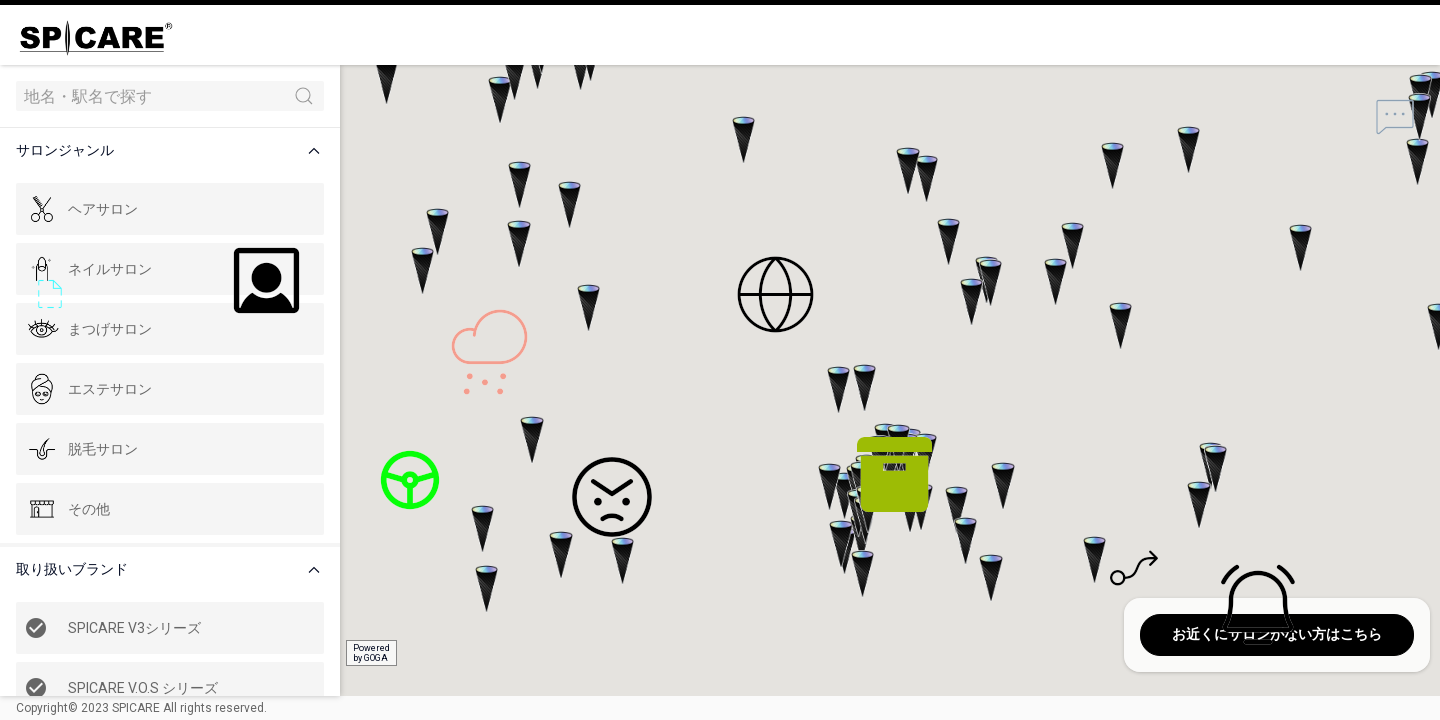  I want to click on switch to global or worldwide view, so click(775, 294).